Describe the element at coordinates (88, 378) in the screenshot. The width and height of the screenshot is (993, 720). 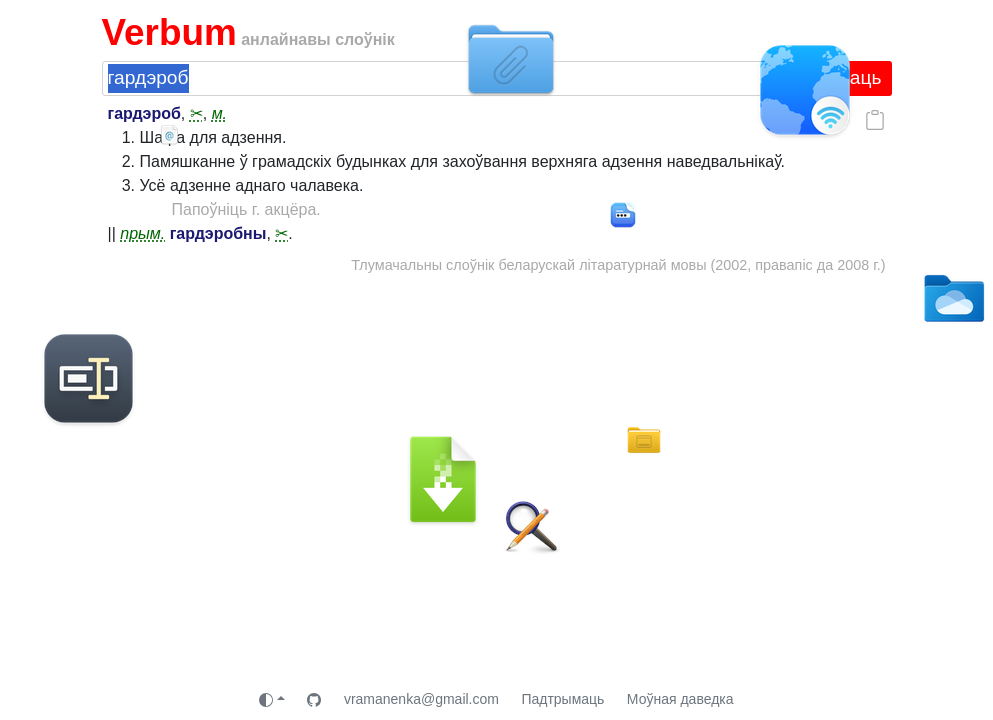
I see `open bulky app for batch file renaming` at that location.